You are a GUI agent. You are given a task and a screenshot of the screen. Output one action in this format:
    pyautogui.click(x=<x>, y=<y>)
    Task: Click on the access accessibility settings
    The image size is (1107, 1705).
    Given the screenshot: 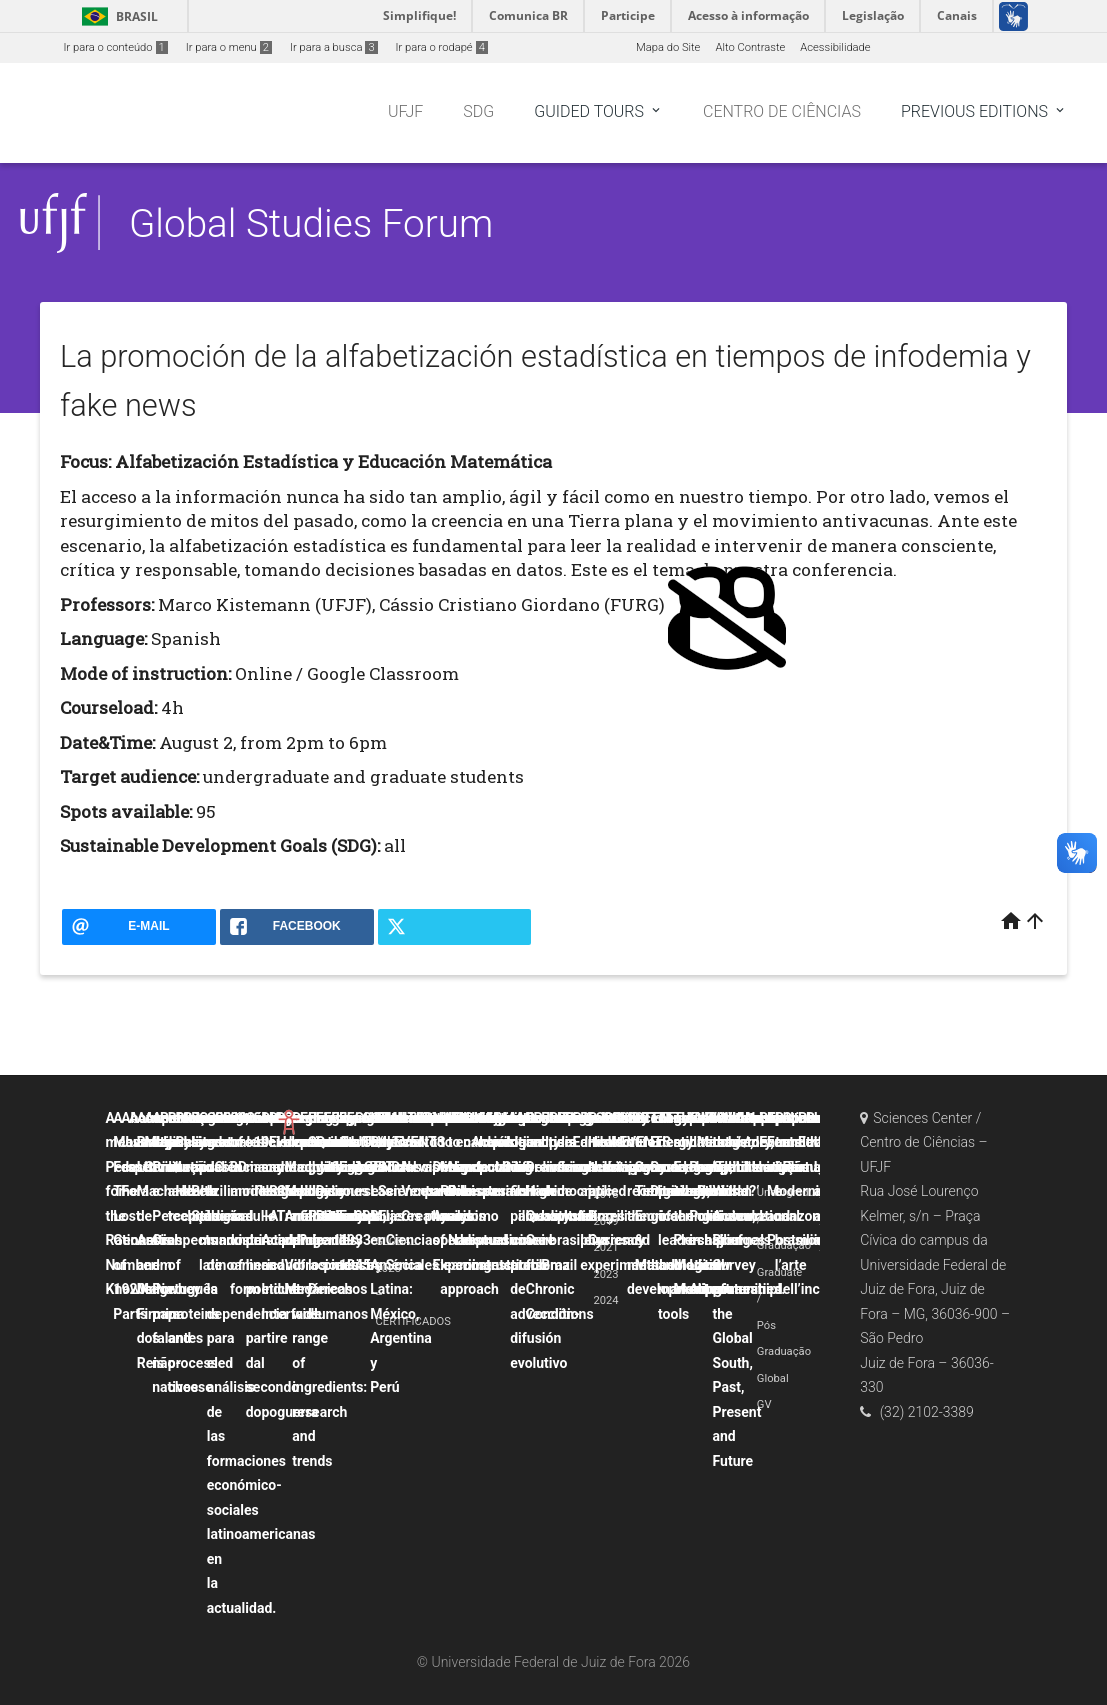 What is the action you would take?
    pyautogui.click(x=289, y=1122)
    